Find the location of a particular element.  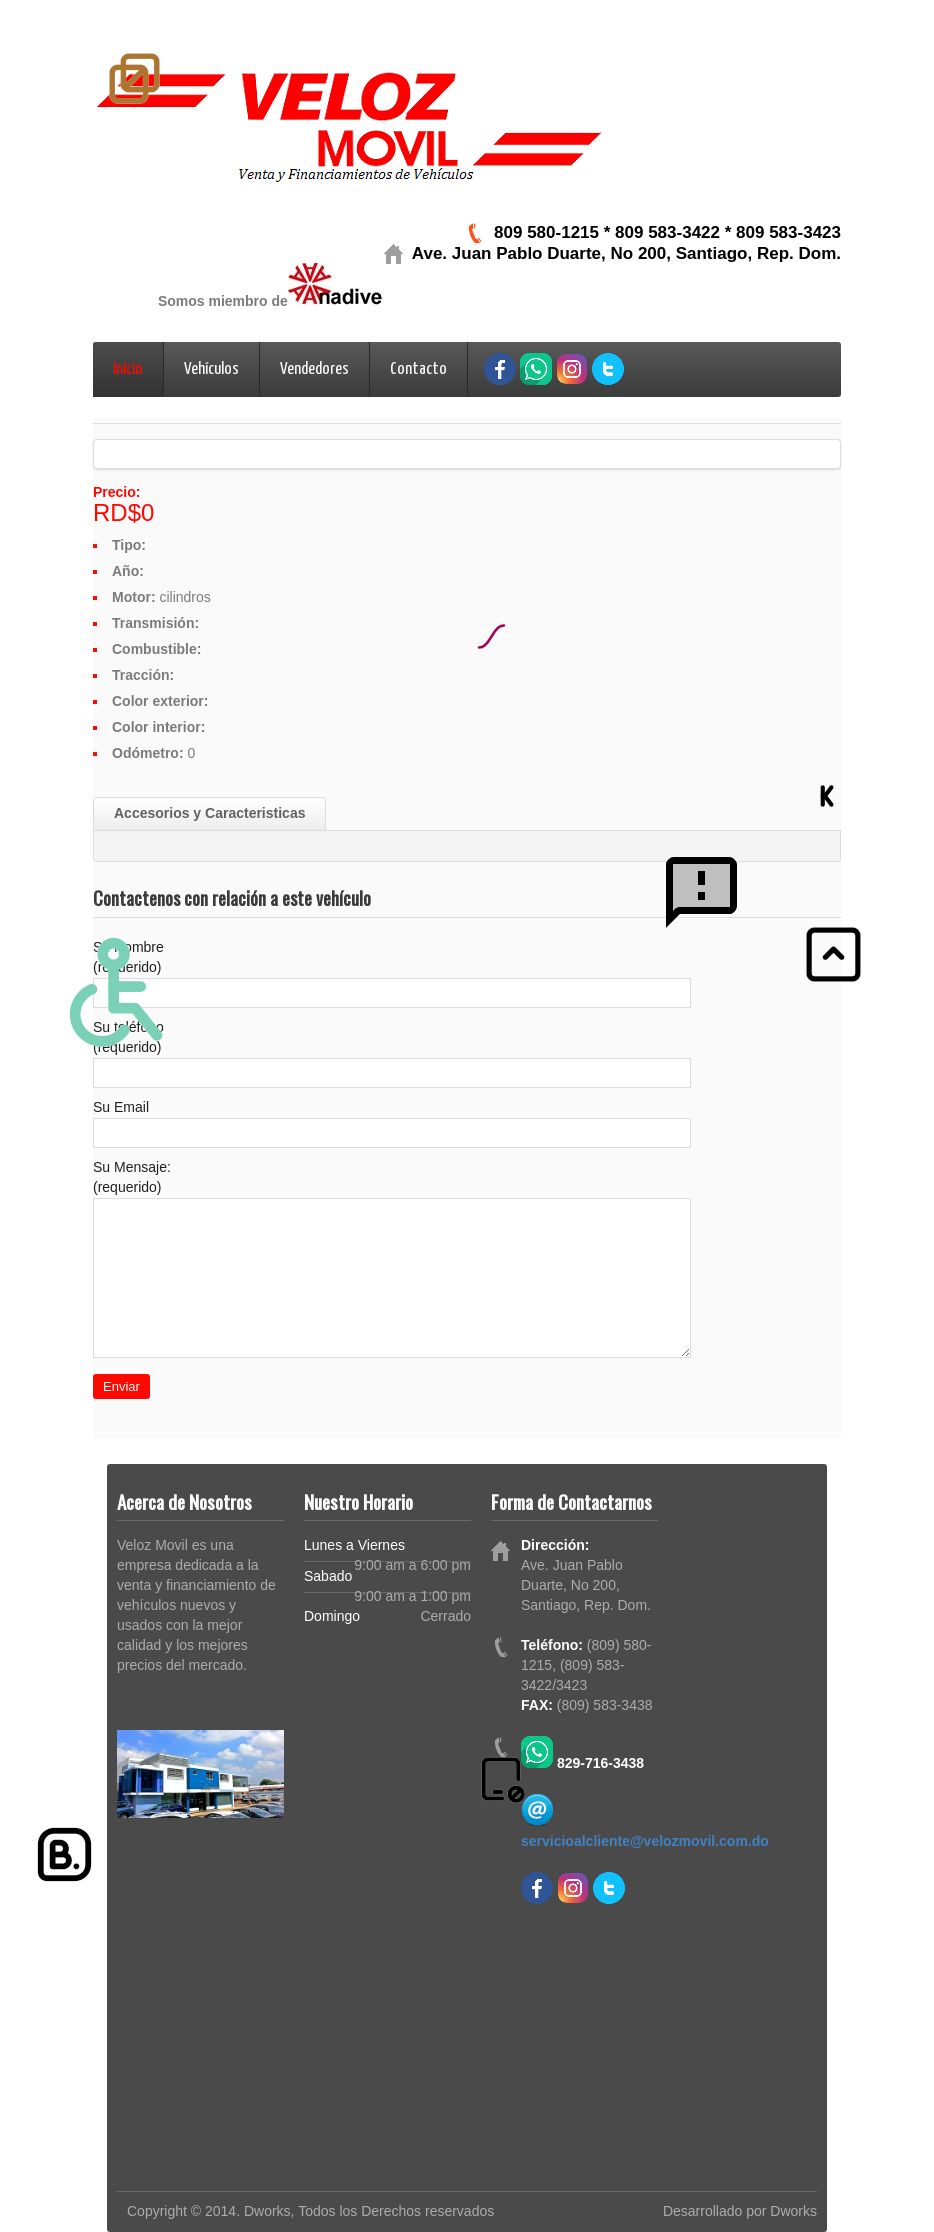

indicates items starting with the letter K is located at coordinates (826, 796).